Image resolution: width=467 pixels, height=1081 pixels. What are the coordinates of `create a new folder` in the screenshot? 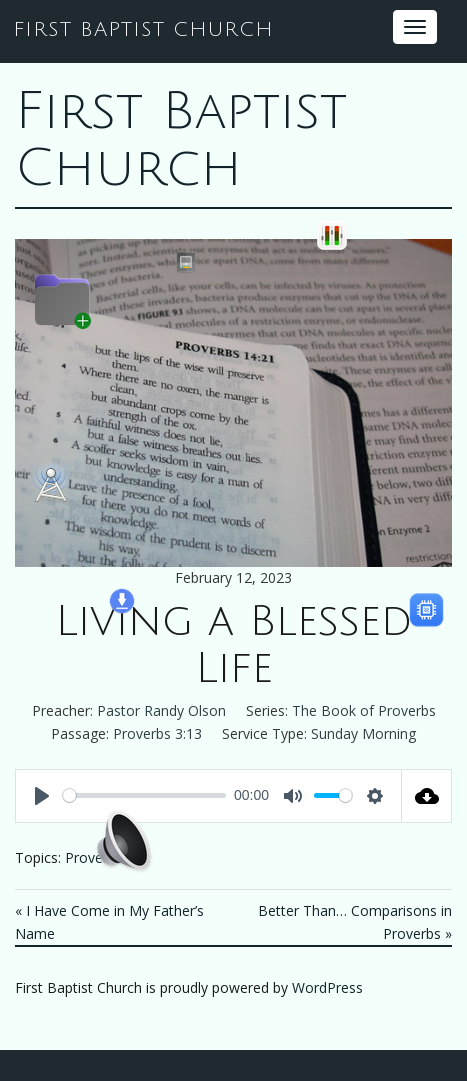 It's located at (62, 300).